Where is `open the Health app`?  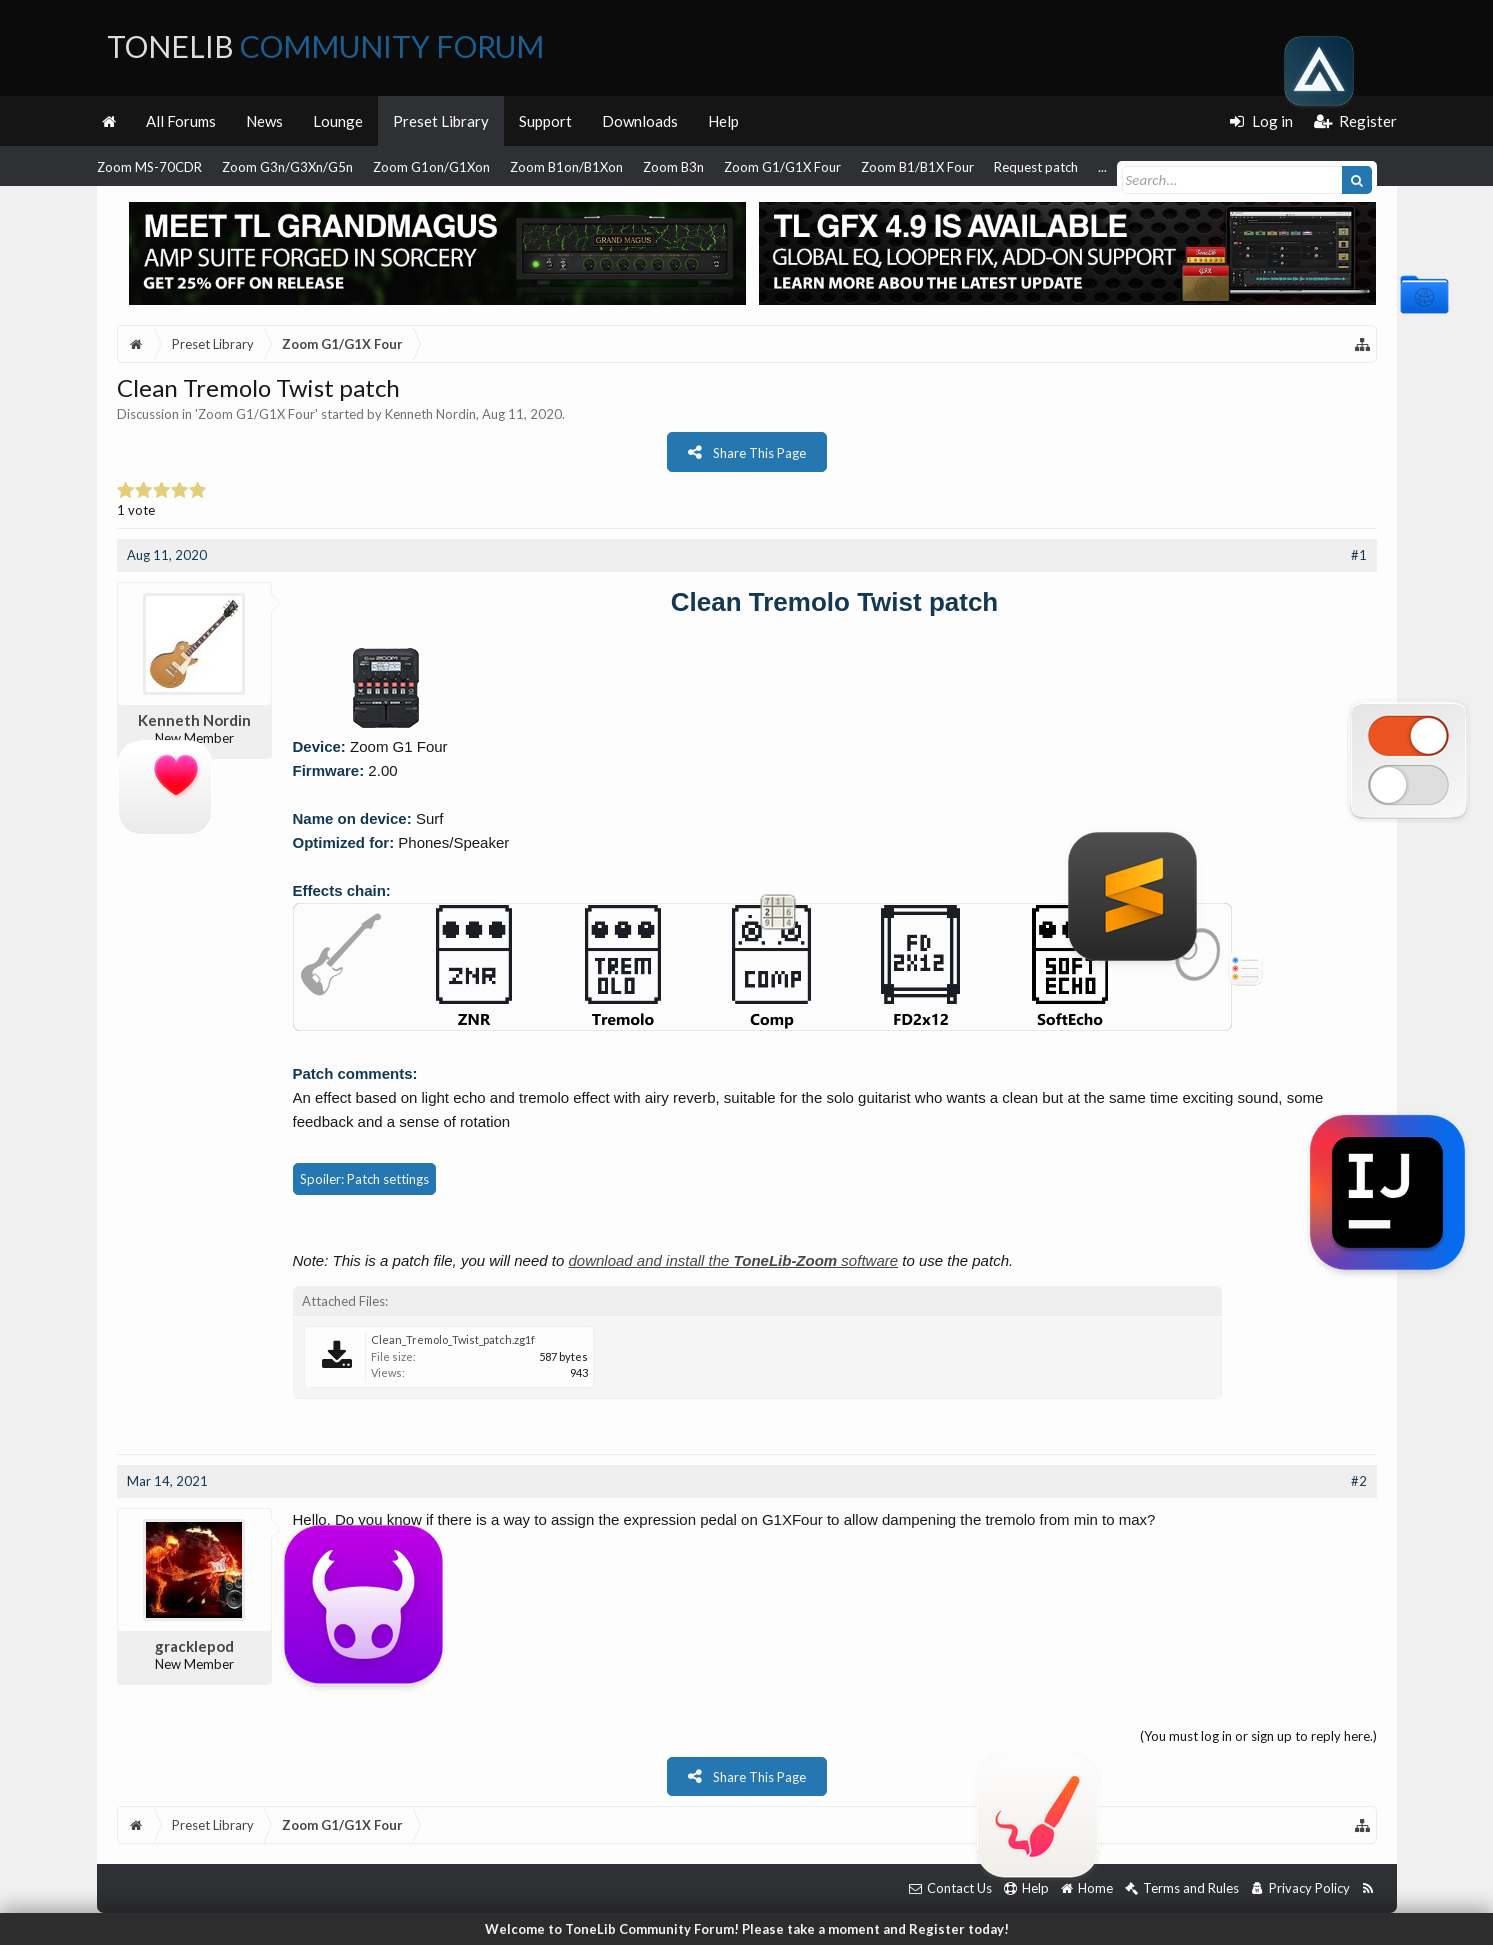
open the Health app is located at coordinates (165, 788).